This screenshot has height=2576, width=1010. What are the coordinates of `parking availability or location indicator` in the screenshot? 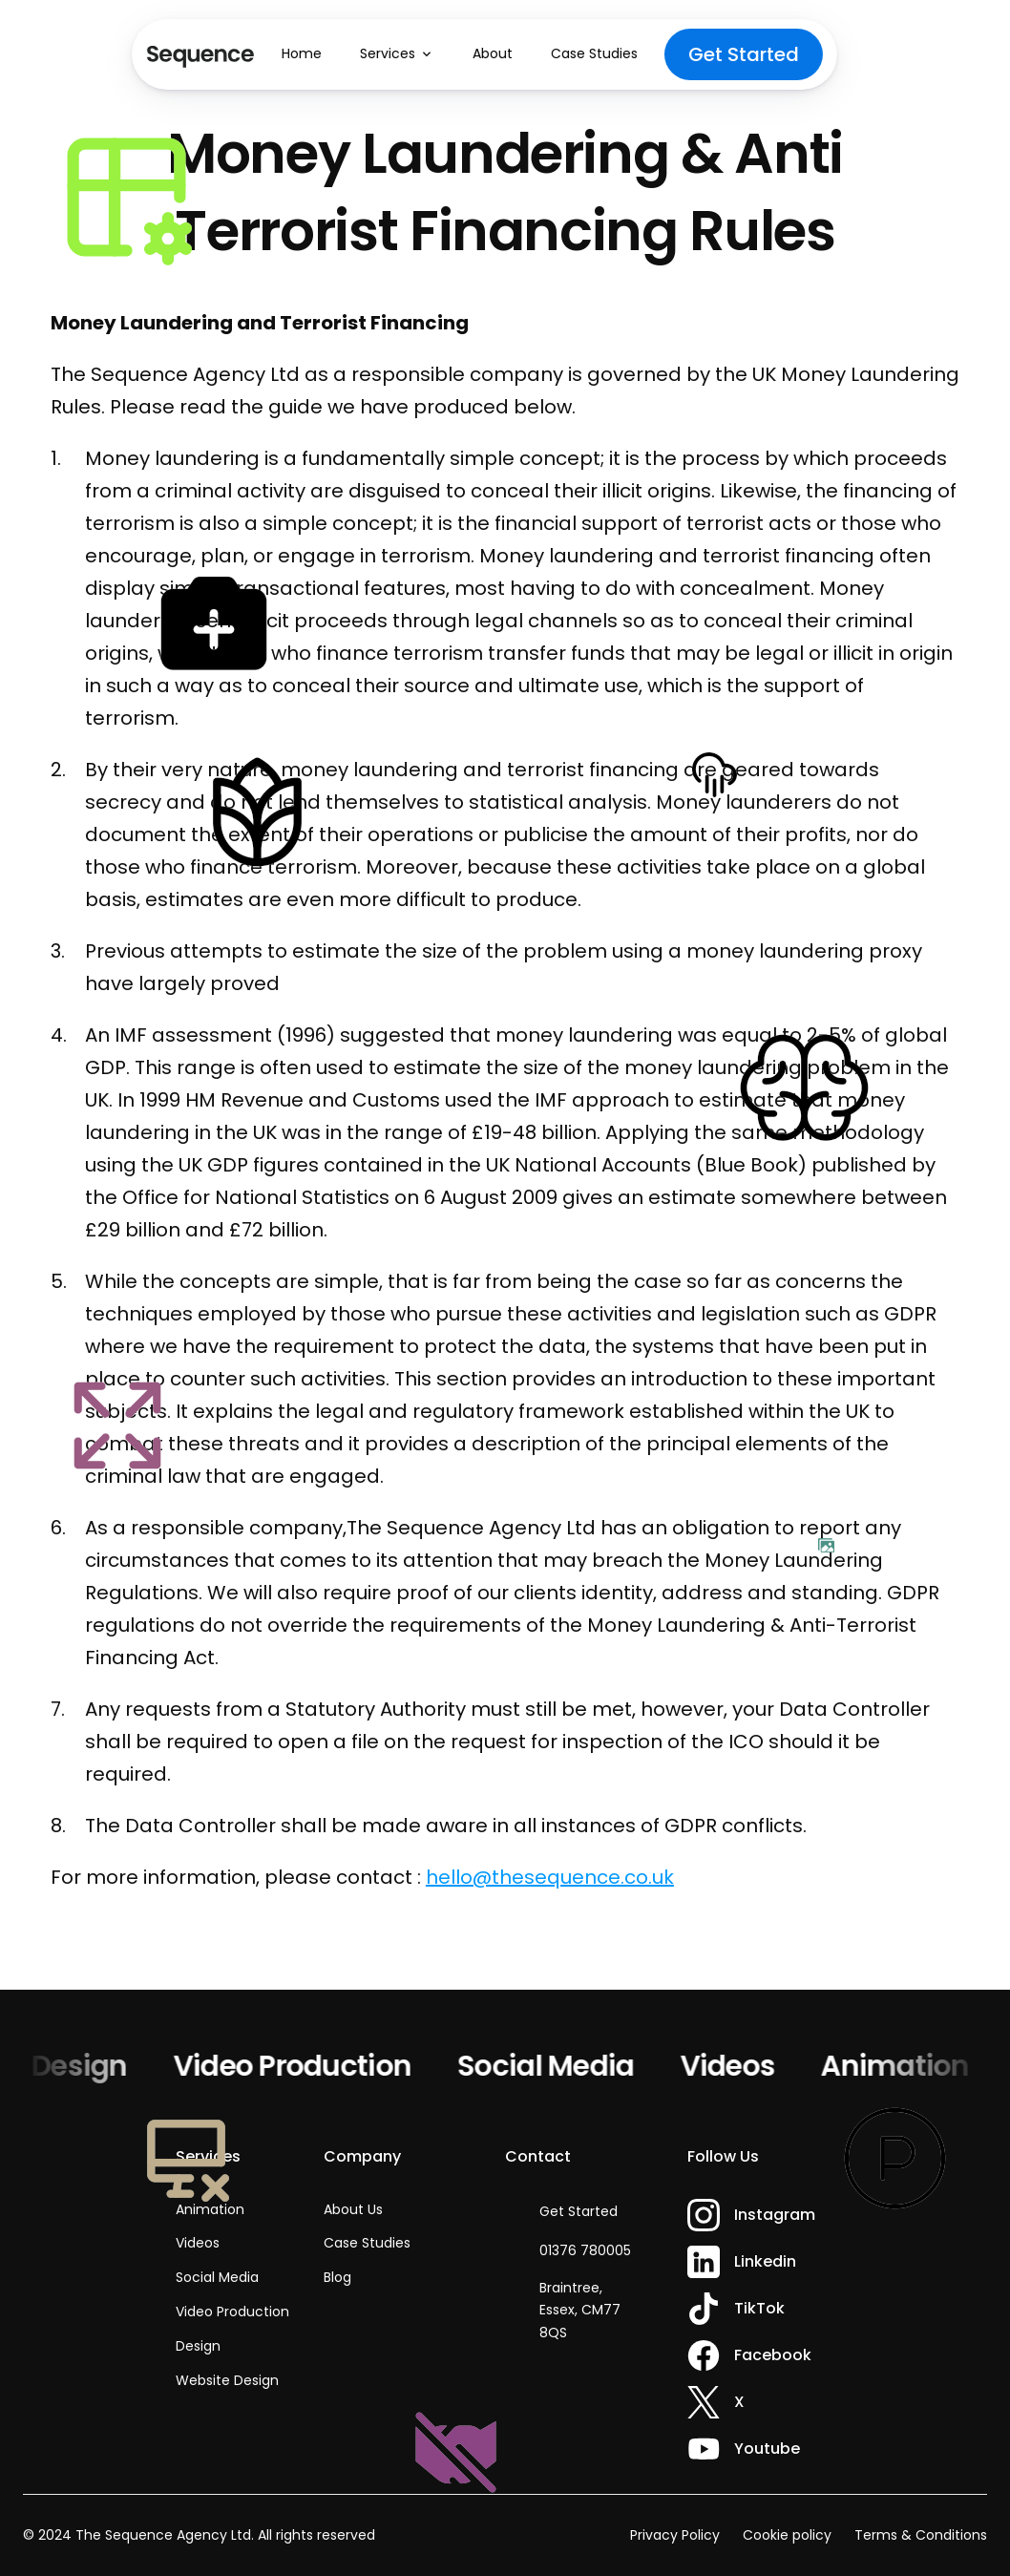 It's located at (894, 2158).